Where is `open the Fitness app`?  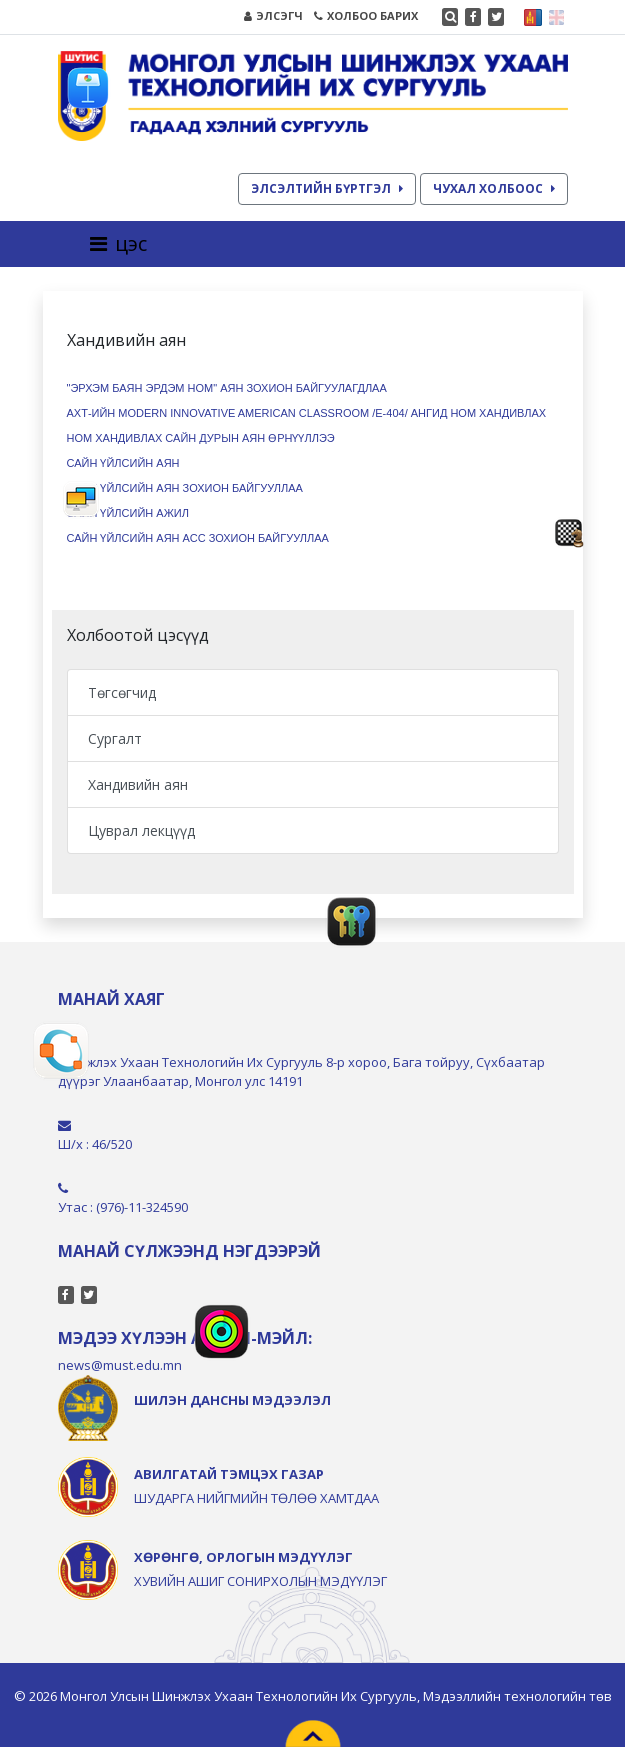 open the Fitness app is located at coordinates (221, 1331).